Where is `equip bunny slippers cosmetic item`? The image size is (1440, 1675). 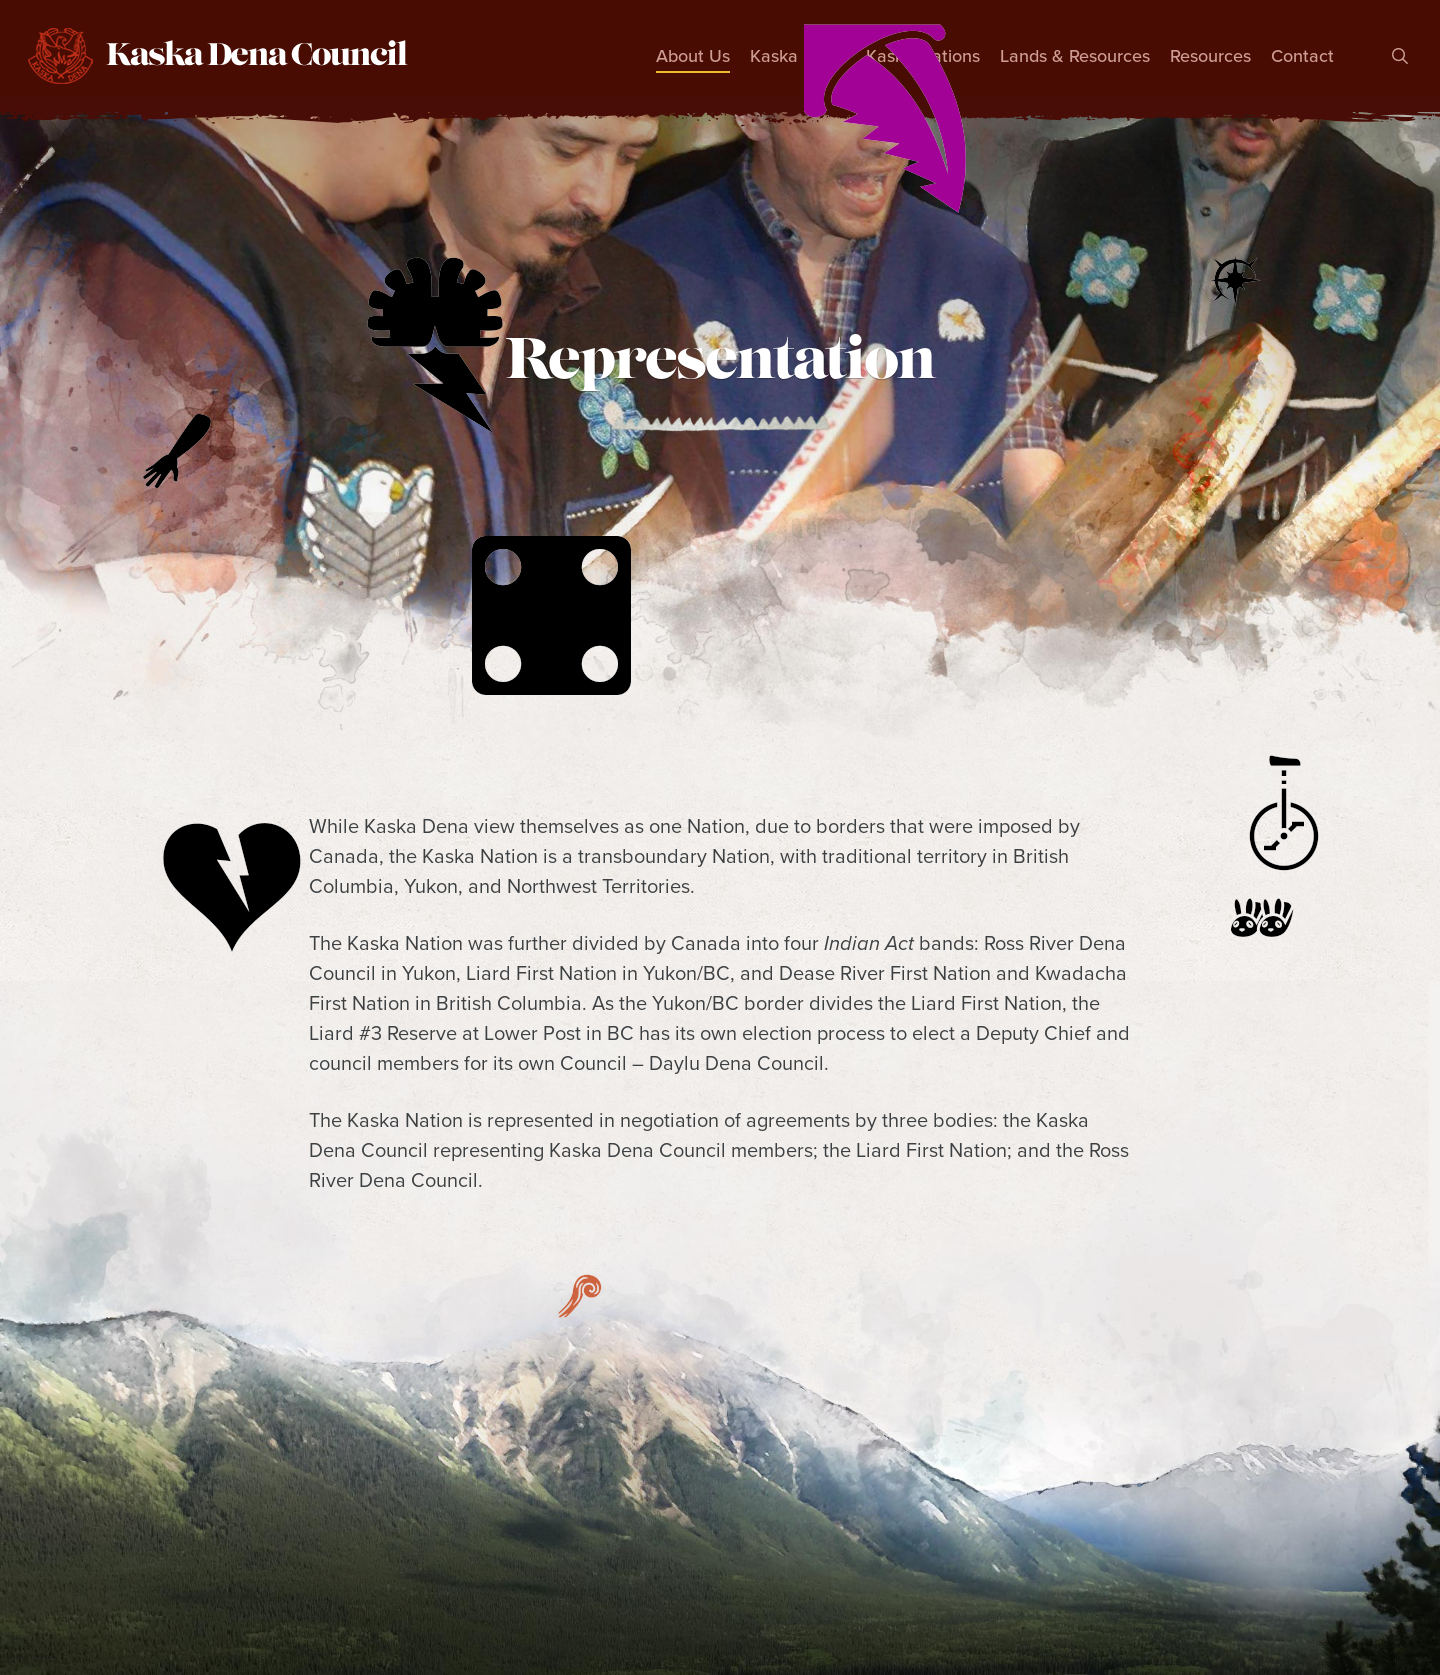
equip bunny slippers cosmetic item is located at coordinates (1261, 915).